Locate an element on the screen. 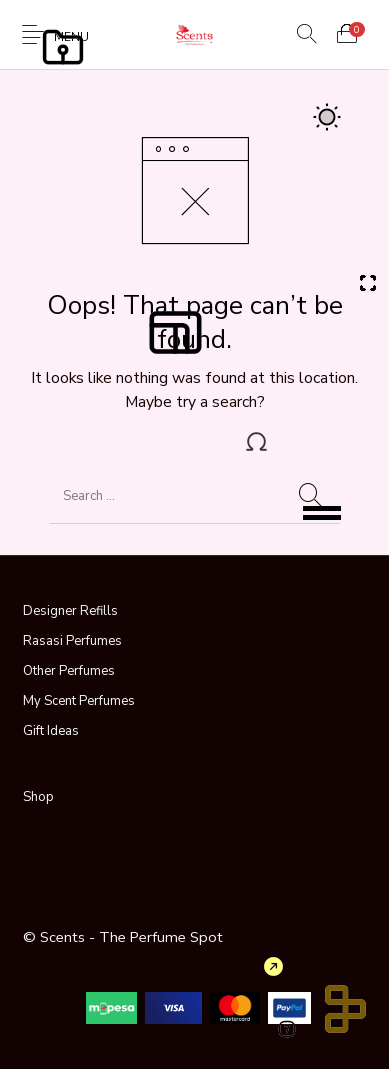  adjust aspect ratio settings is located at coordinates (175, 332).